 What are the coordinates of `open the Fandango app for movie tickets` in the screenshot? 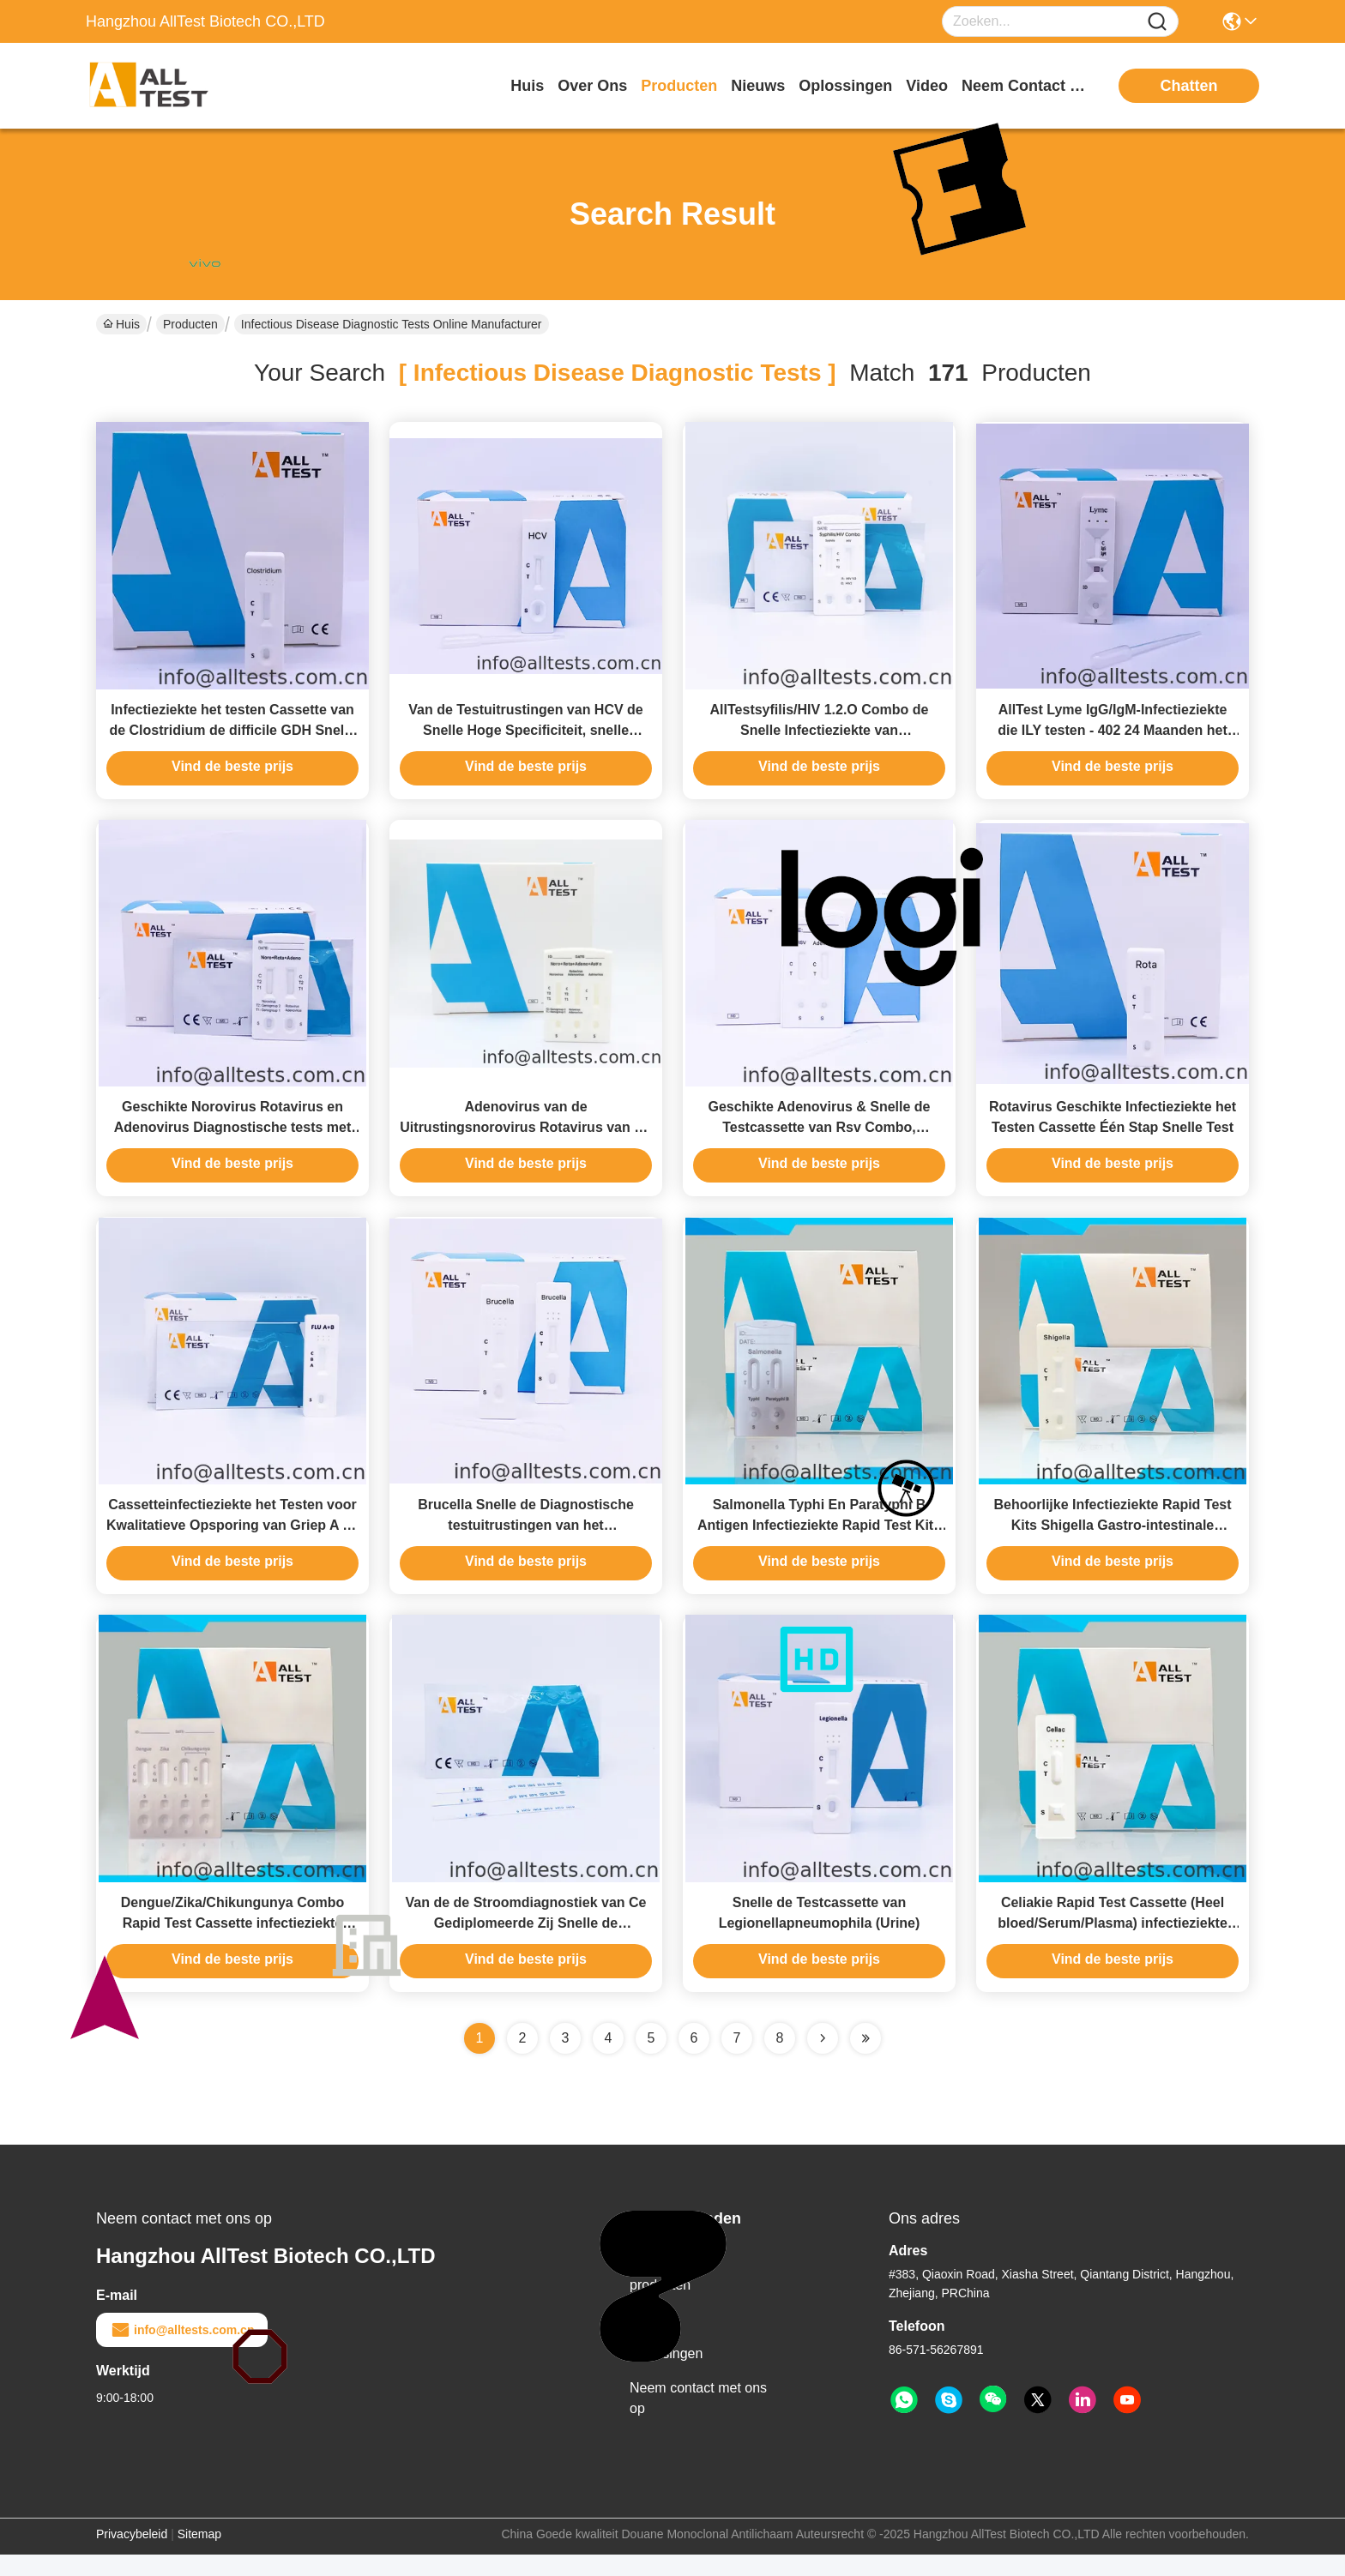 It's located at (959, 189).